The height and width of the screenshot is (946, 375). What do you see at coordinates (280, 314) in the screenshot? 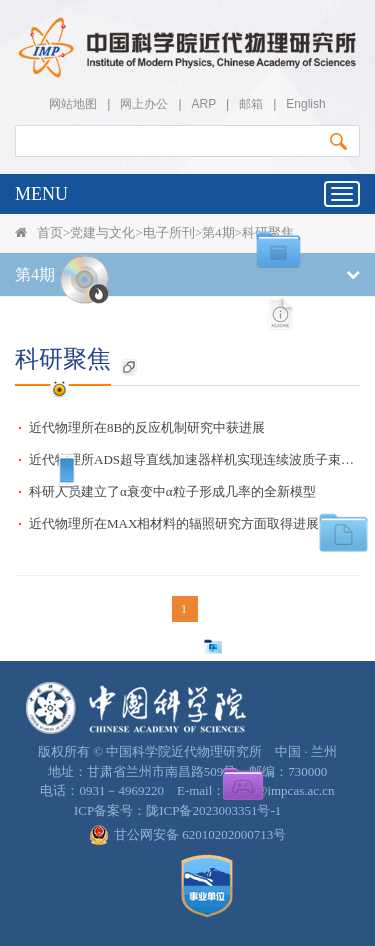
I see `open readme documentation file` at bounding box center [280, 314].